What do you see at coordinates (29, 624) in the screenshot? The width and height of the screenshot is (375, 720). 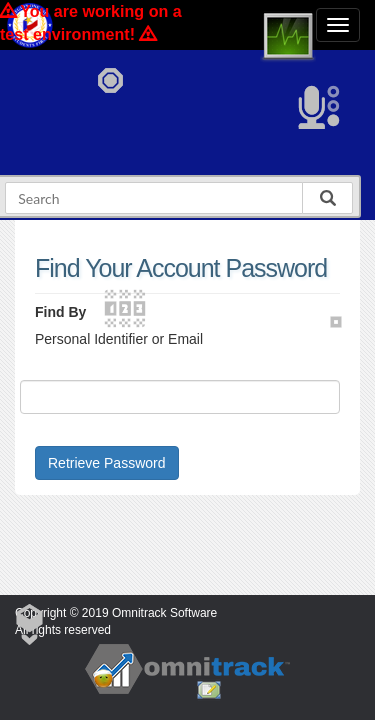 I see `insert an object or 3D element into the document` at bounding box center [29, 624].